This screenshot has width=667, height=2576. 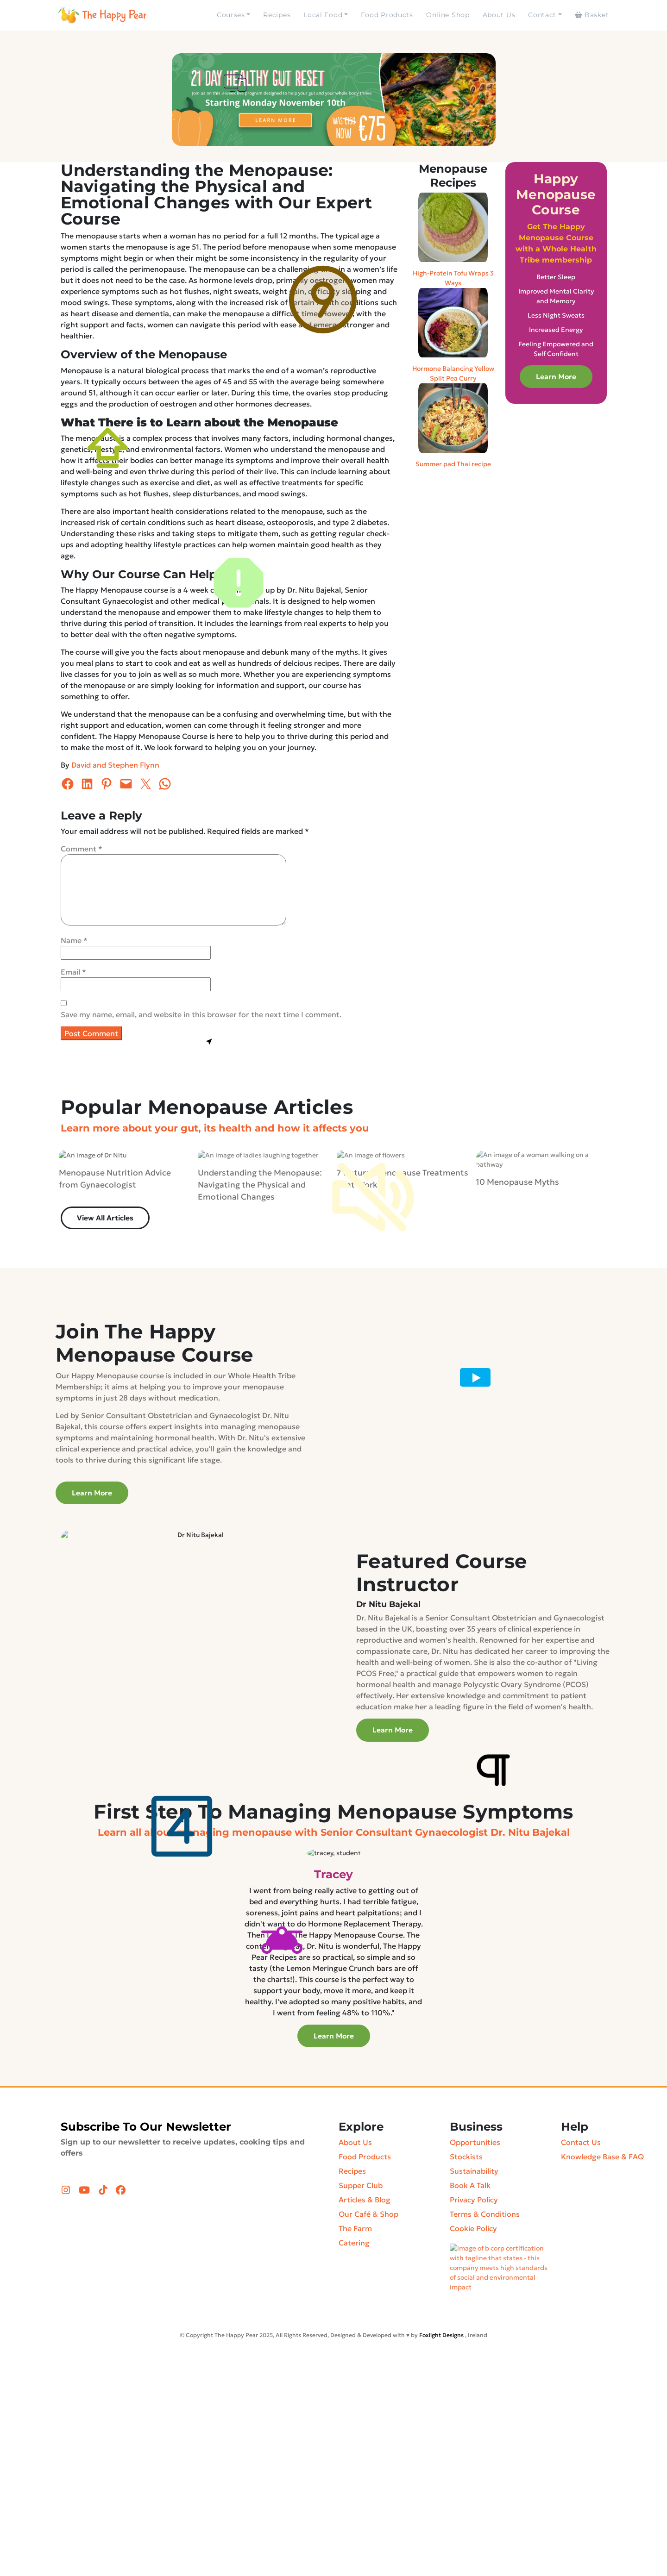 What do you see at coordinates (239, 583) in the screenshot?
I see `indicates a critical warning or error state` at bounding box center [239, 583].